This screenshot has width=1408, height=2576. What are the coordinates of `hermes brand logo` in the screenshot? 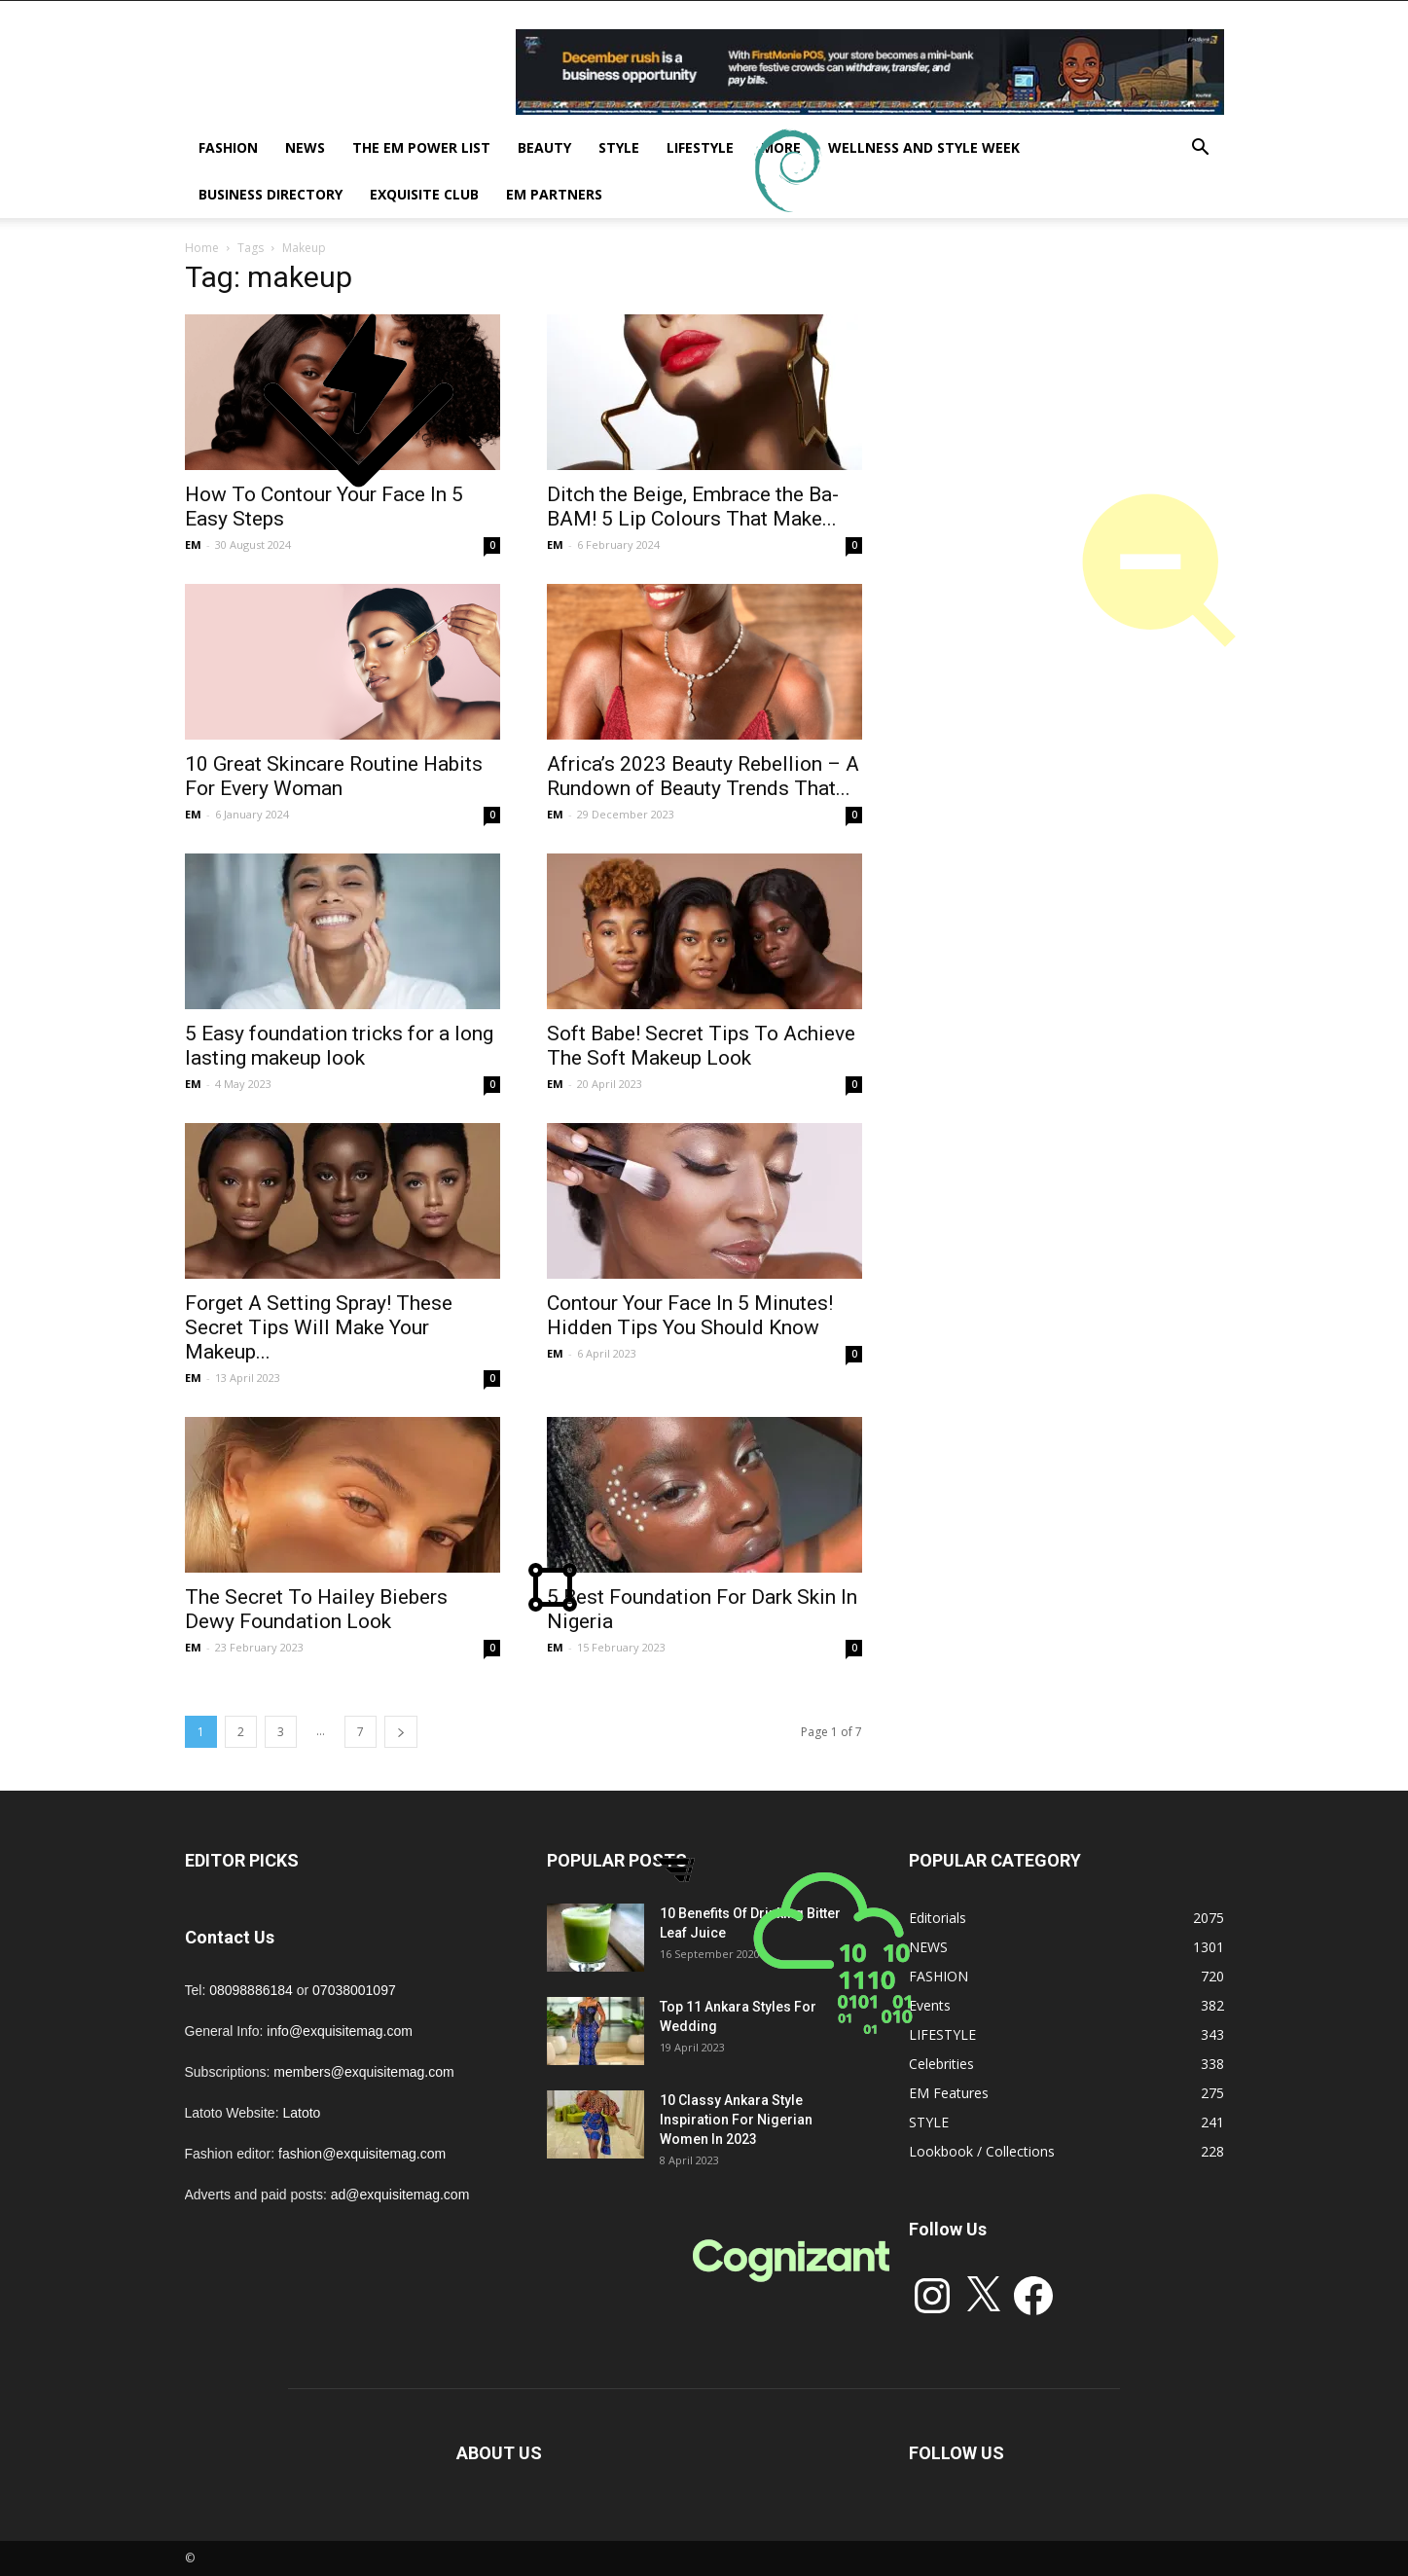 It's located at (675, 1869).